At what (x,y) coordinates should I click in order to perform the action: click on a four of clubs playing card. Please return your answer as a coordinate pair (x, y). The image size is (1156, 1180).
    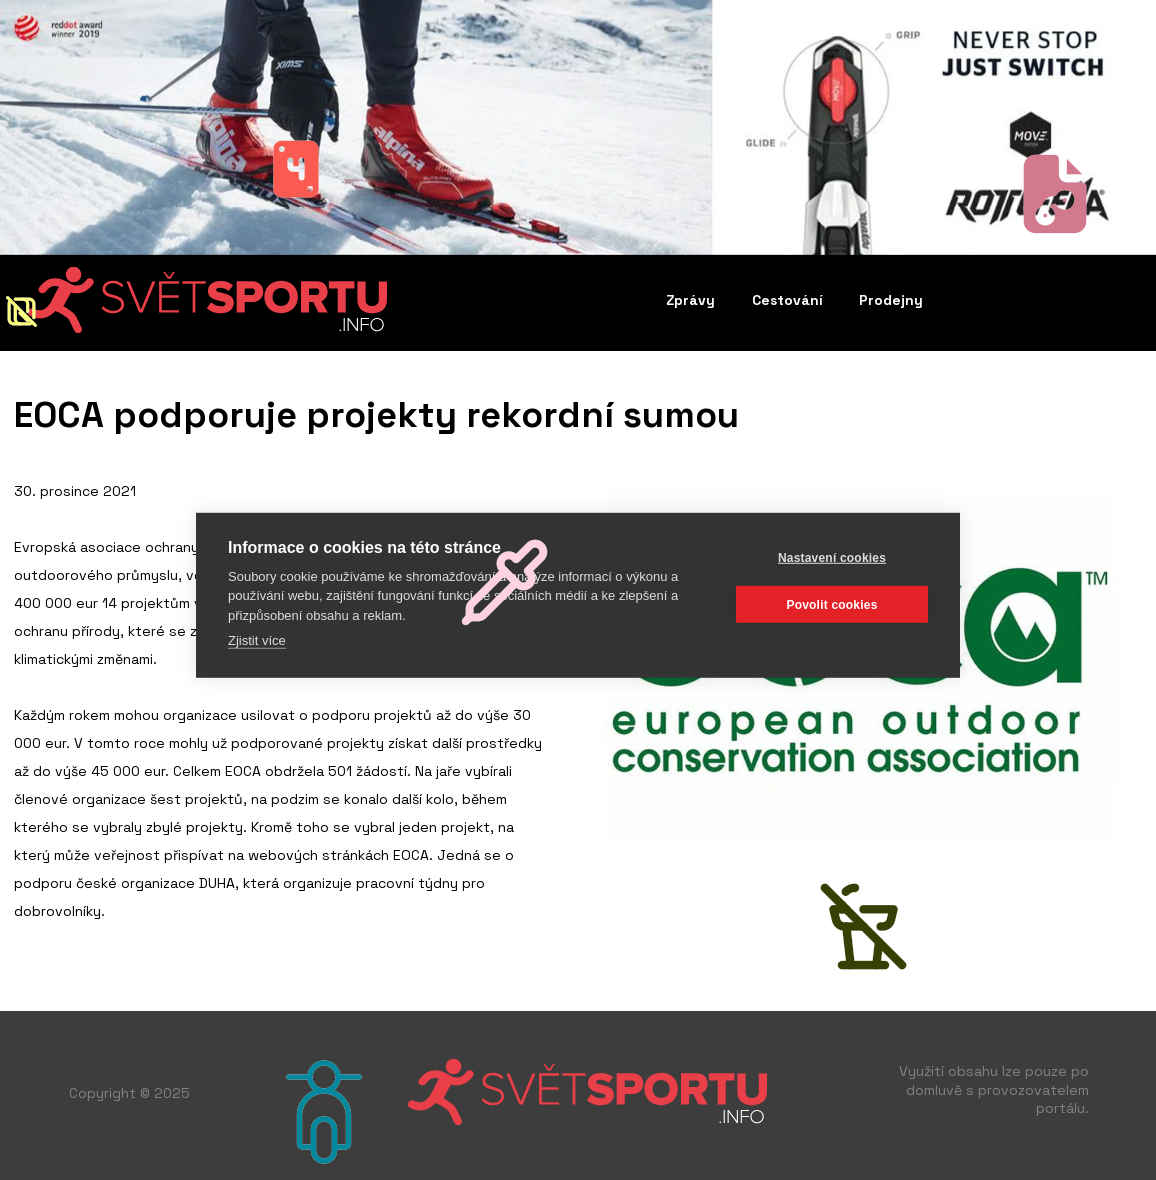
    Looking at the image, I should click on (296, 169).